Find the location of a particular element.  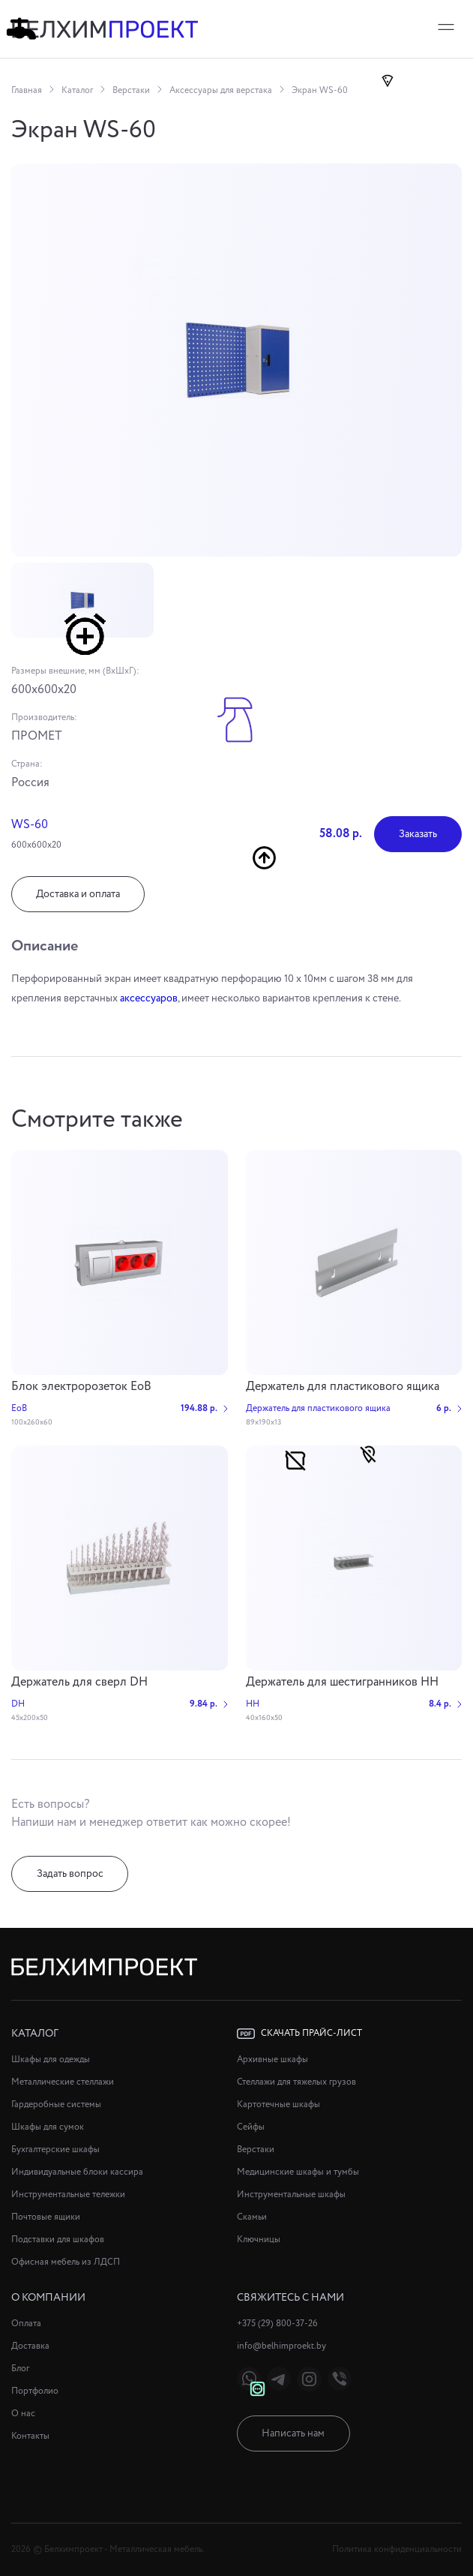

indicates gluten-free or bread-free option is located at coordinates (295, 1461).